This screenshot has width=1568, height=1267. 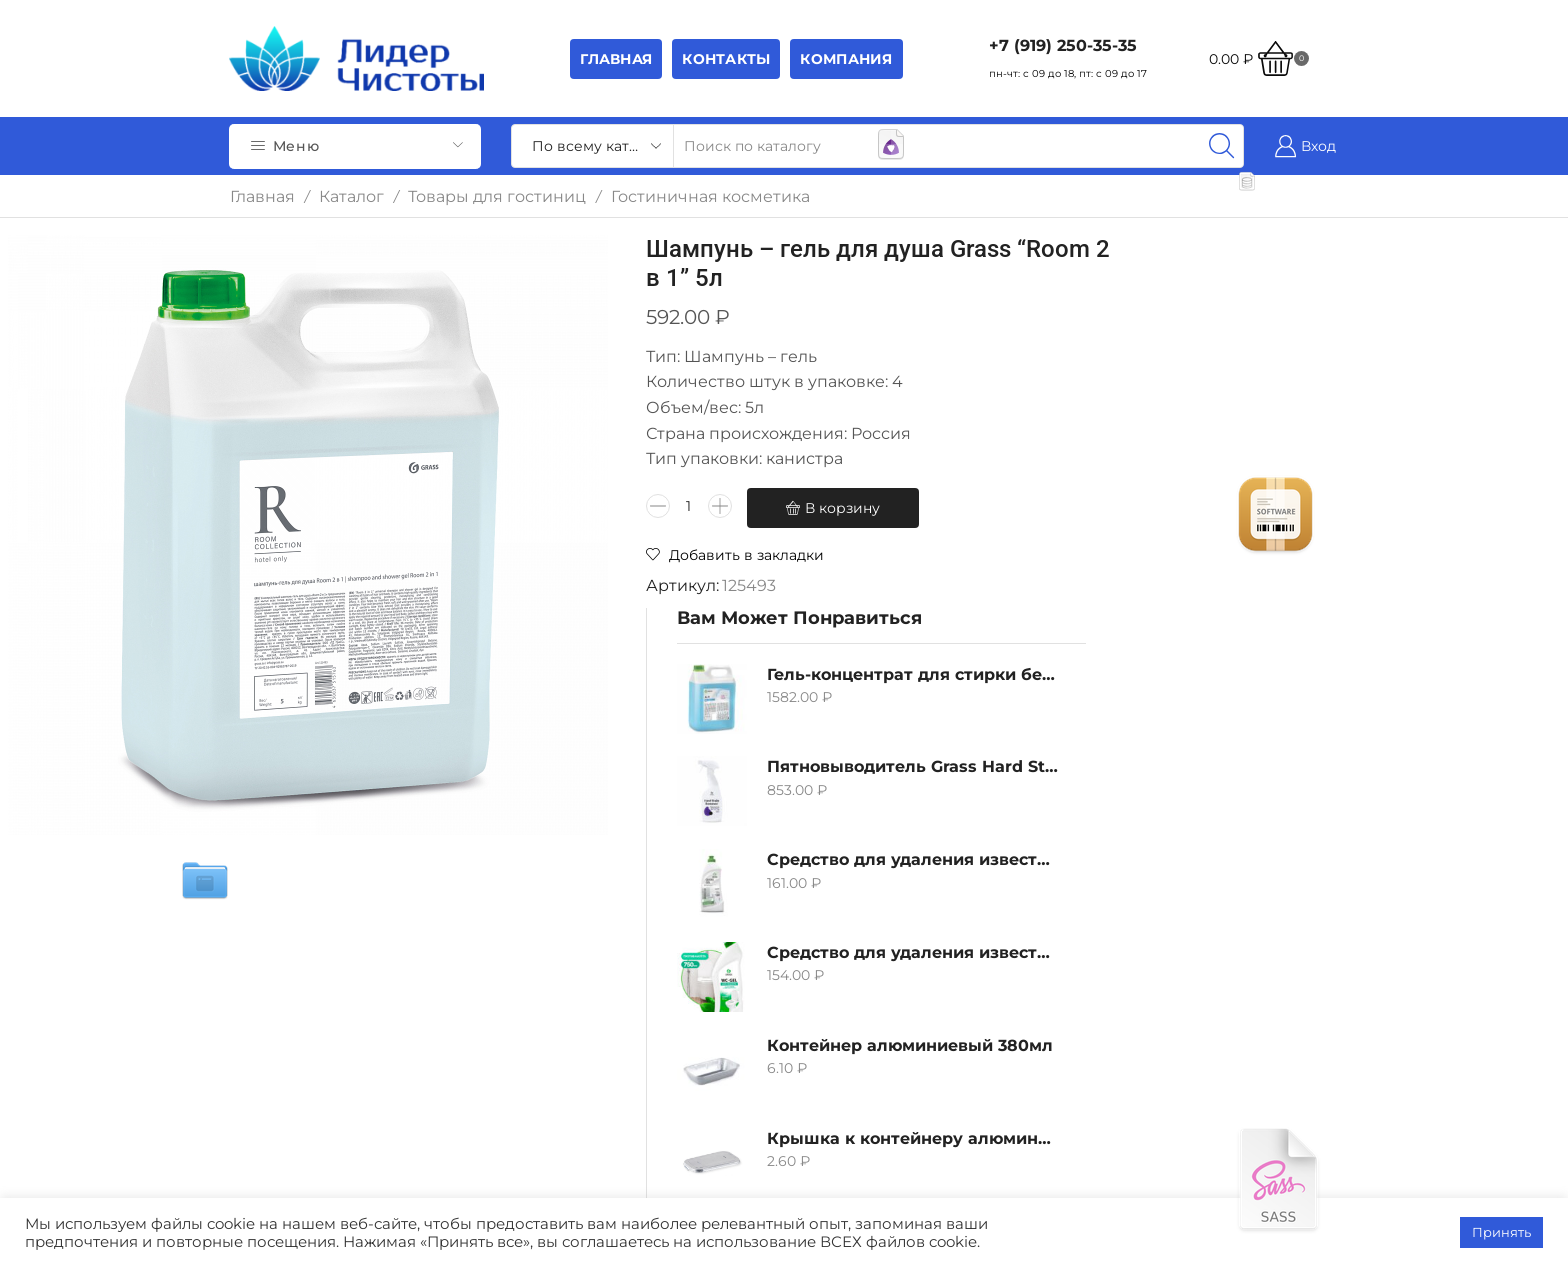 I want to click on open web design projects folder, so click(x=205, y=880).